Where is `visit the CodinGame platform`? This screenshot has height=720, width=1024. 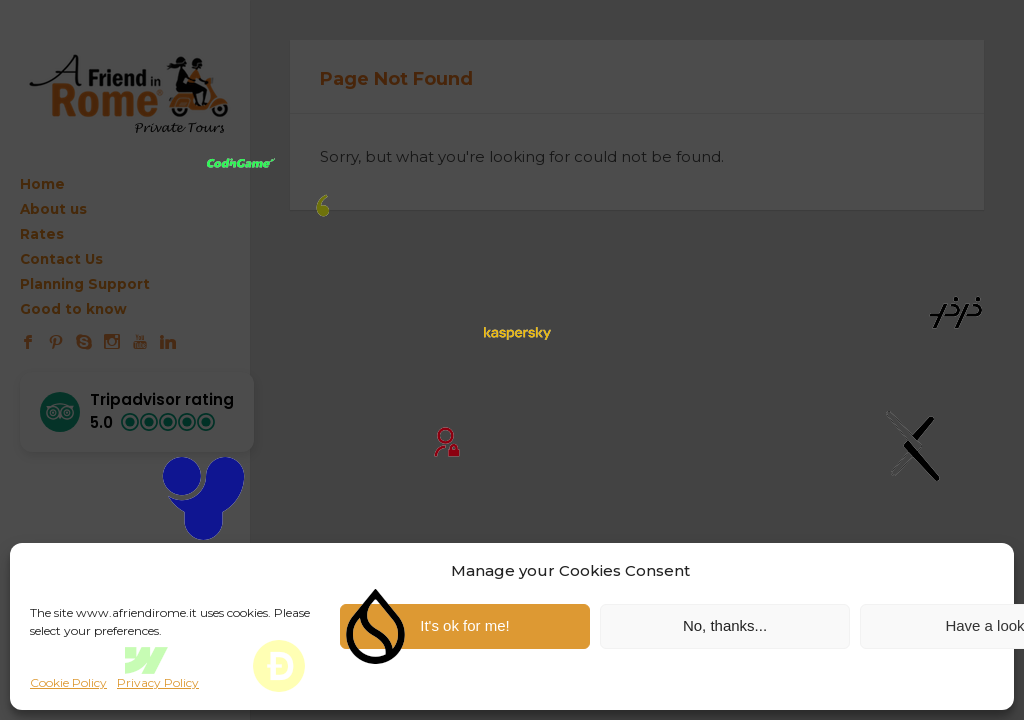
visit the CodinGame platform is located at coordinates (241, 163).